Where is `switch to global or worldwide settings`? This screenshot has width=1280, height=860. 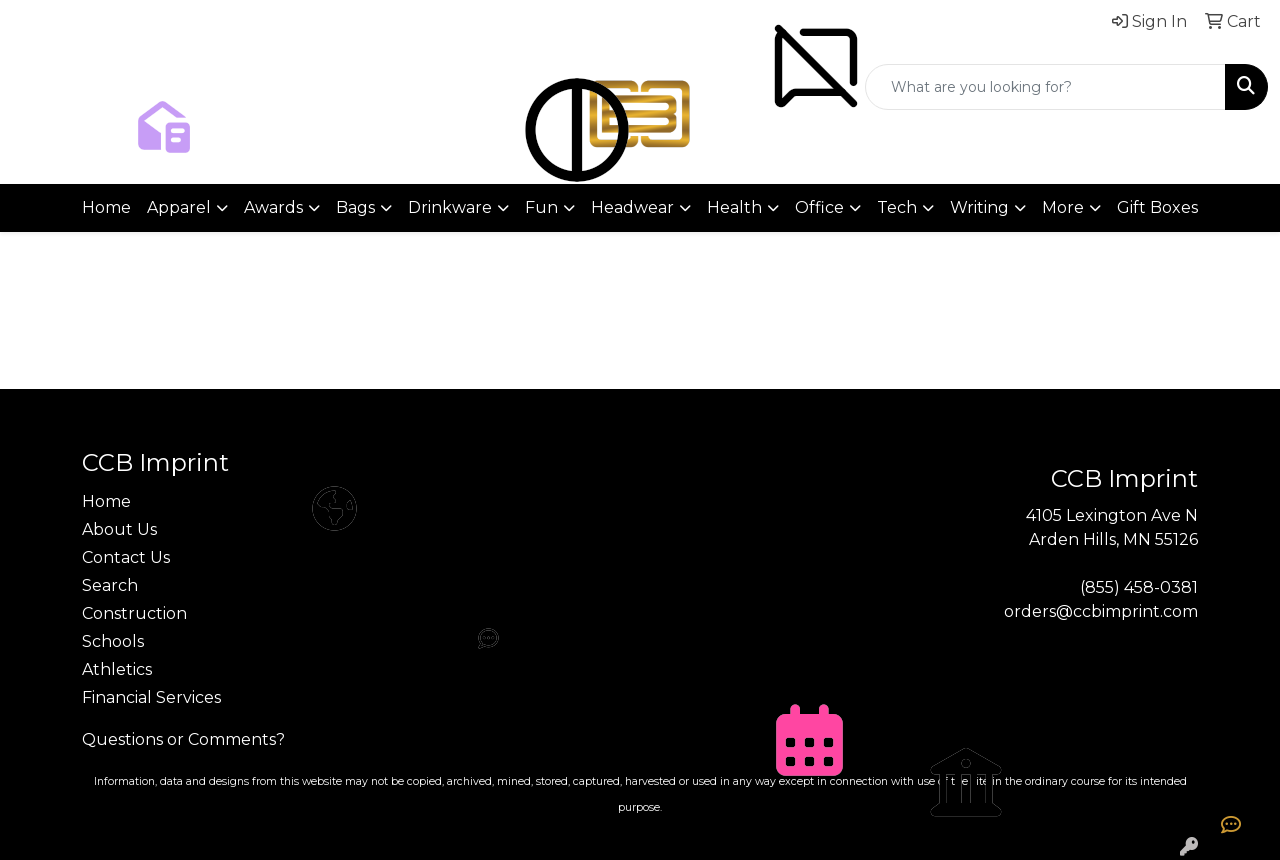
switch to global or worldwide settings is located at coordinates (334, 508).